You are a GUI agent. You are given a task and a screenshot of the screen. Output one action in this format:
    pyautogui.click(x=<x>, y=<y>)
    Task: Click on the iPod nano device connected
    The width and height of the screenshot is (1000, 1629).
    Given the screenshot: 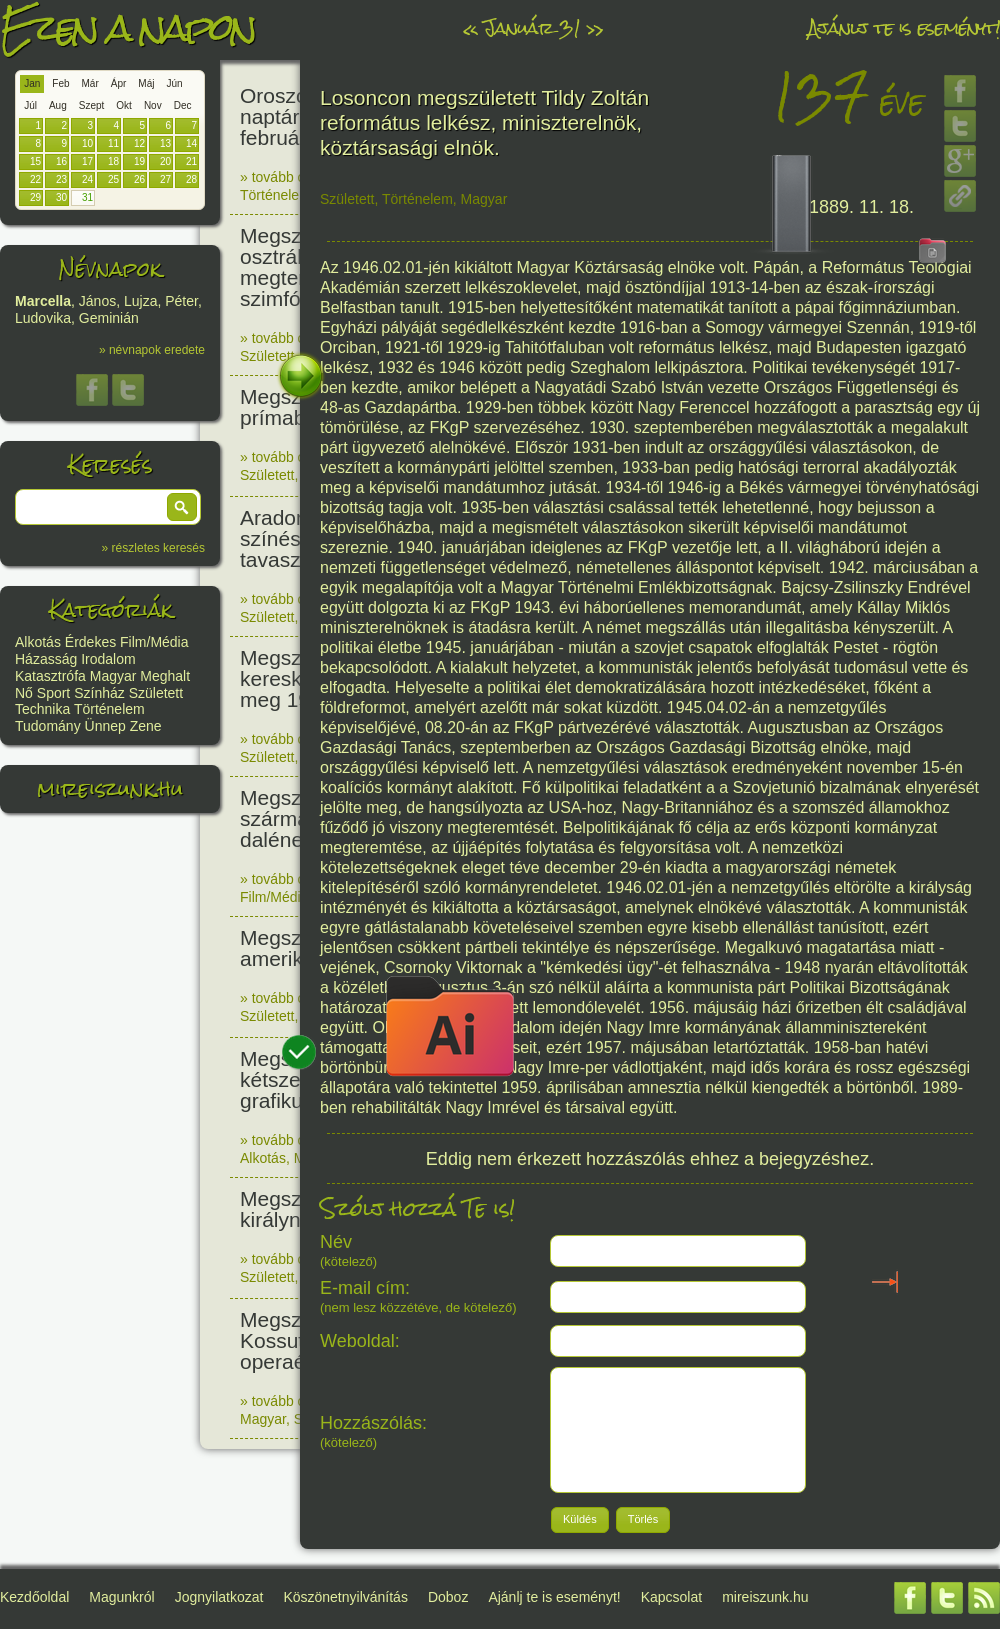 What is the action you would take?
    pyautogui.click(x=791, y=205)
    